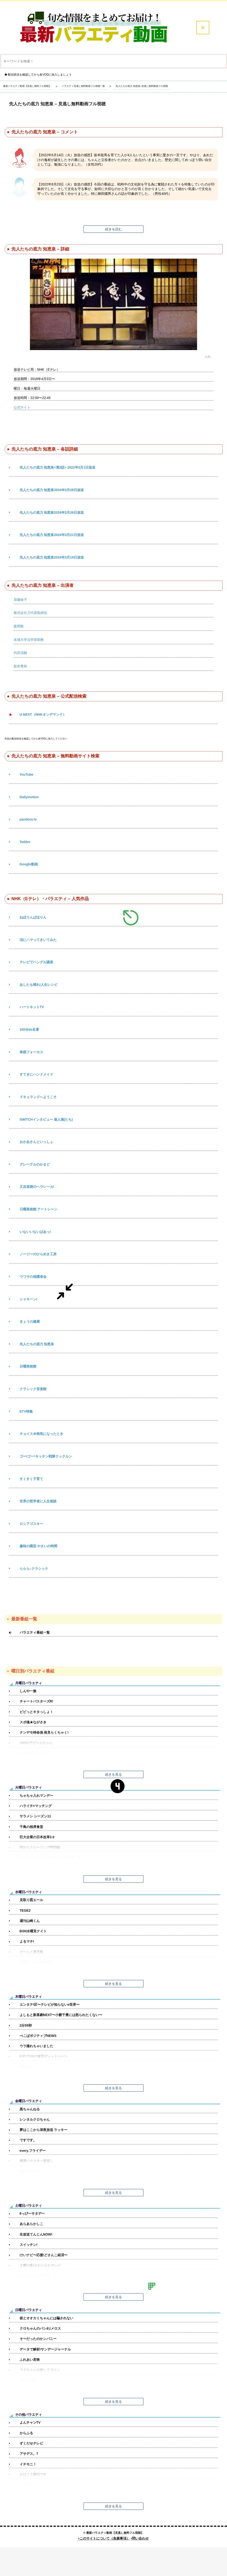  Describe the element at coordinates (118, 1786) in the screenshot. I see `indicates step 4 in a multi-step process` at that location.